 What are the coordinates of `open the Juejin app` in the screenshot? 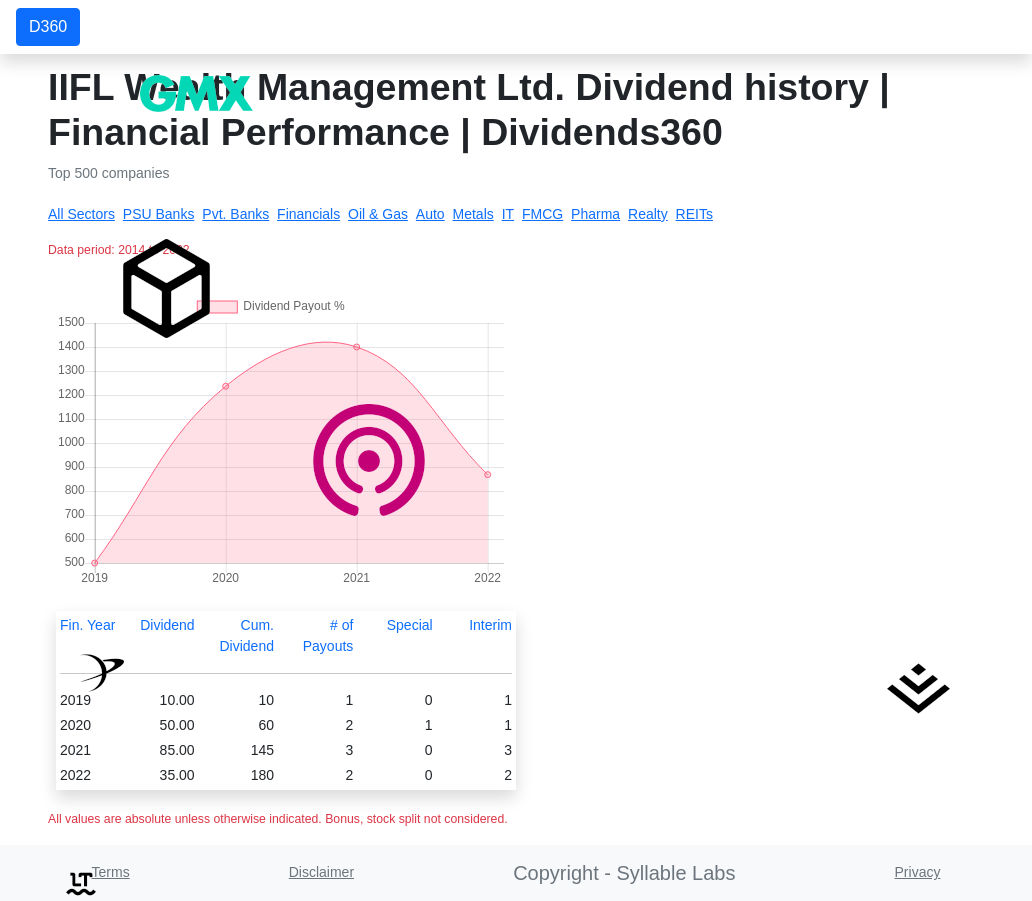 It's located at (918, 688).